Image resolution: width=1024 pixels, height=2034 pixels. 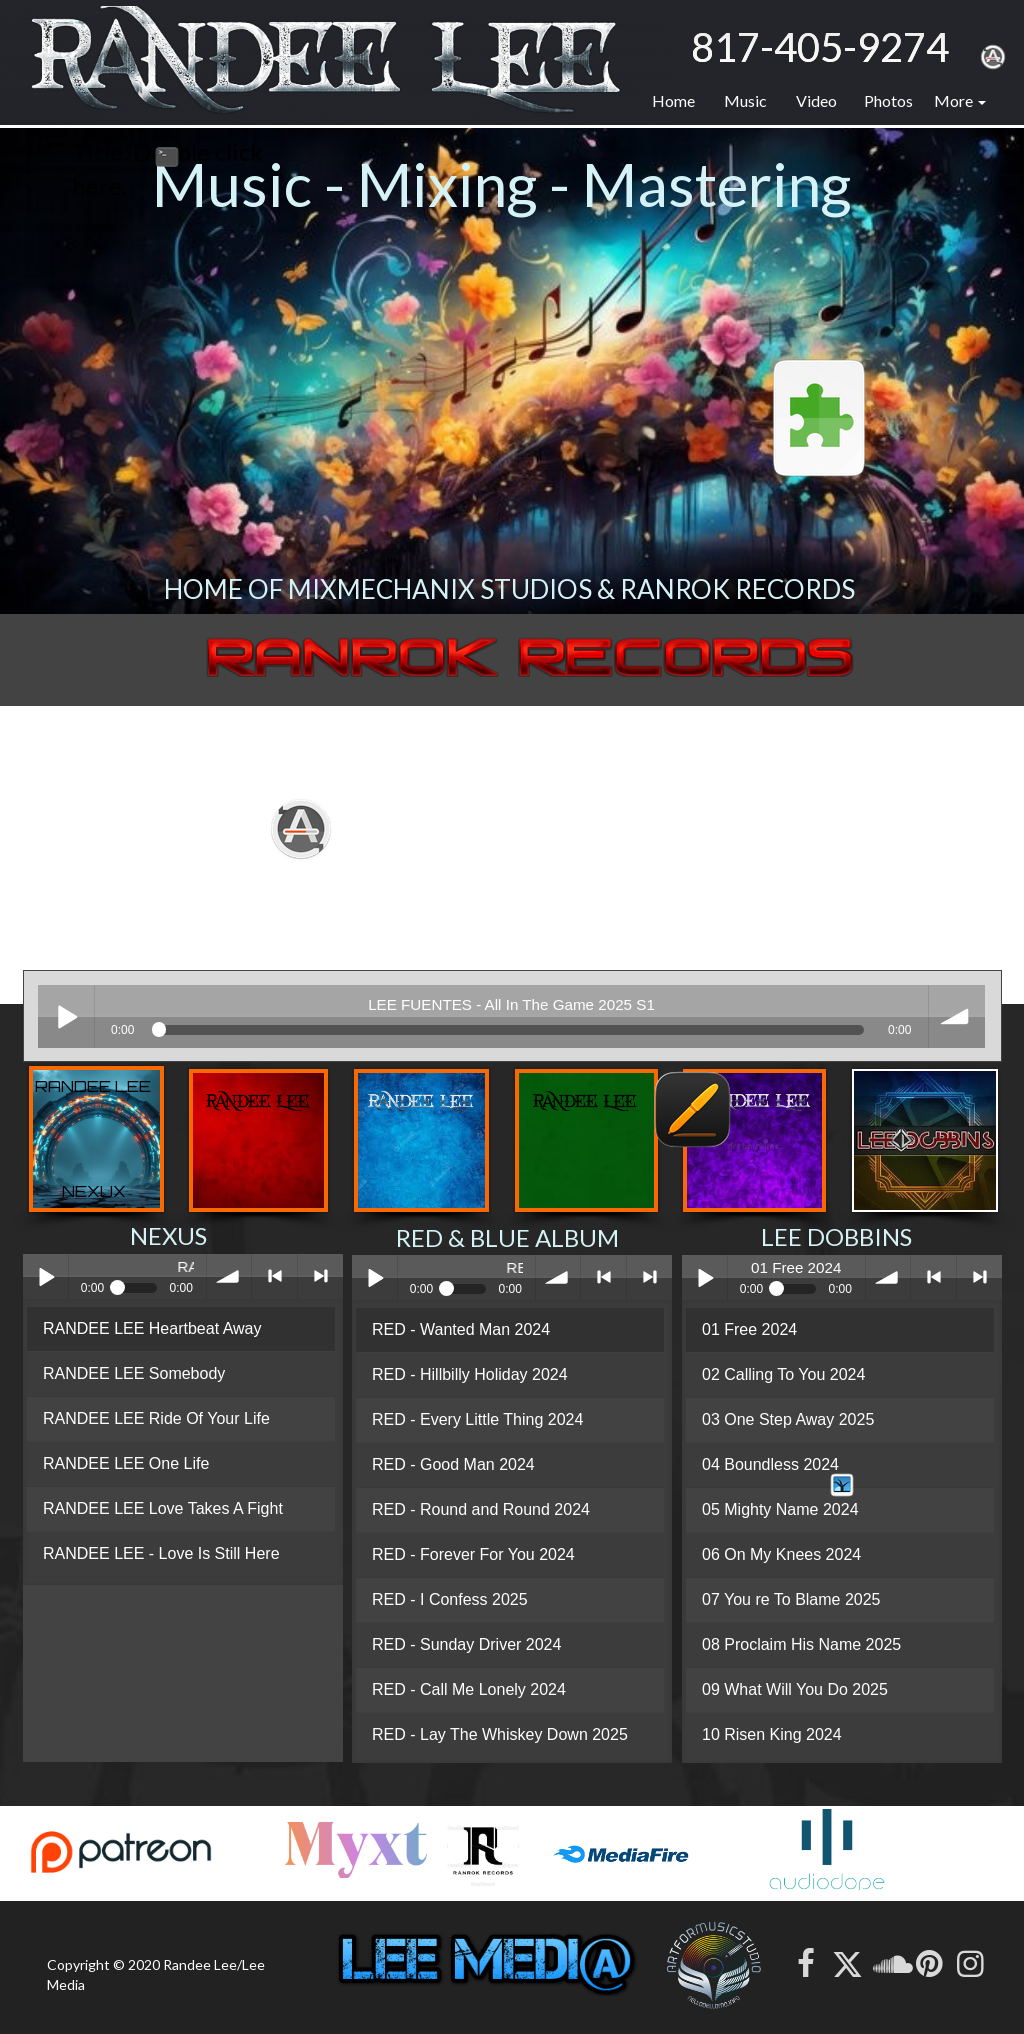 What do you see at coordinates (692, 1109) in the screenshot?
I see `open pages document editor` at bounding box center [692, 1109].